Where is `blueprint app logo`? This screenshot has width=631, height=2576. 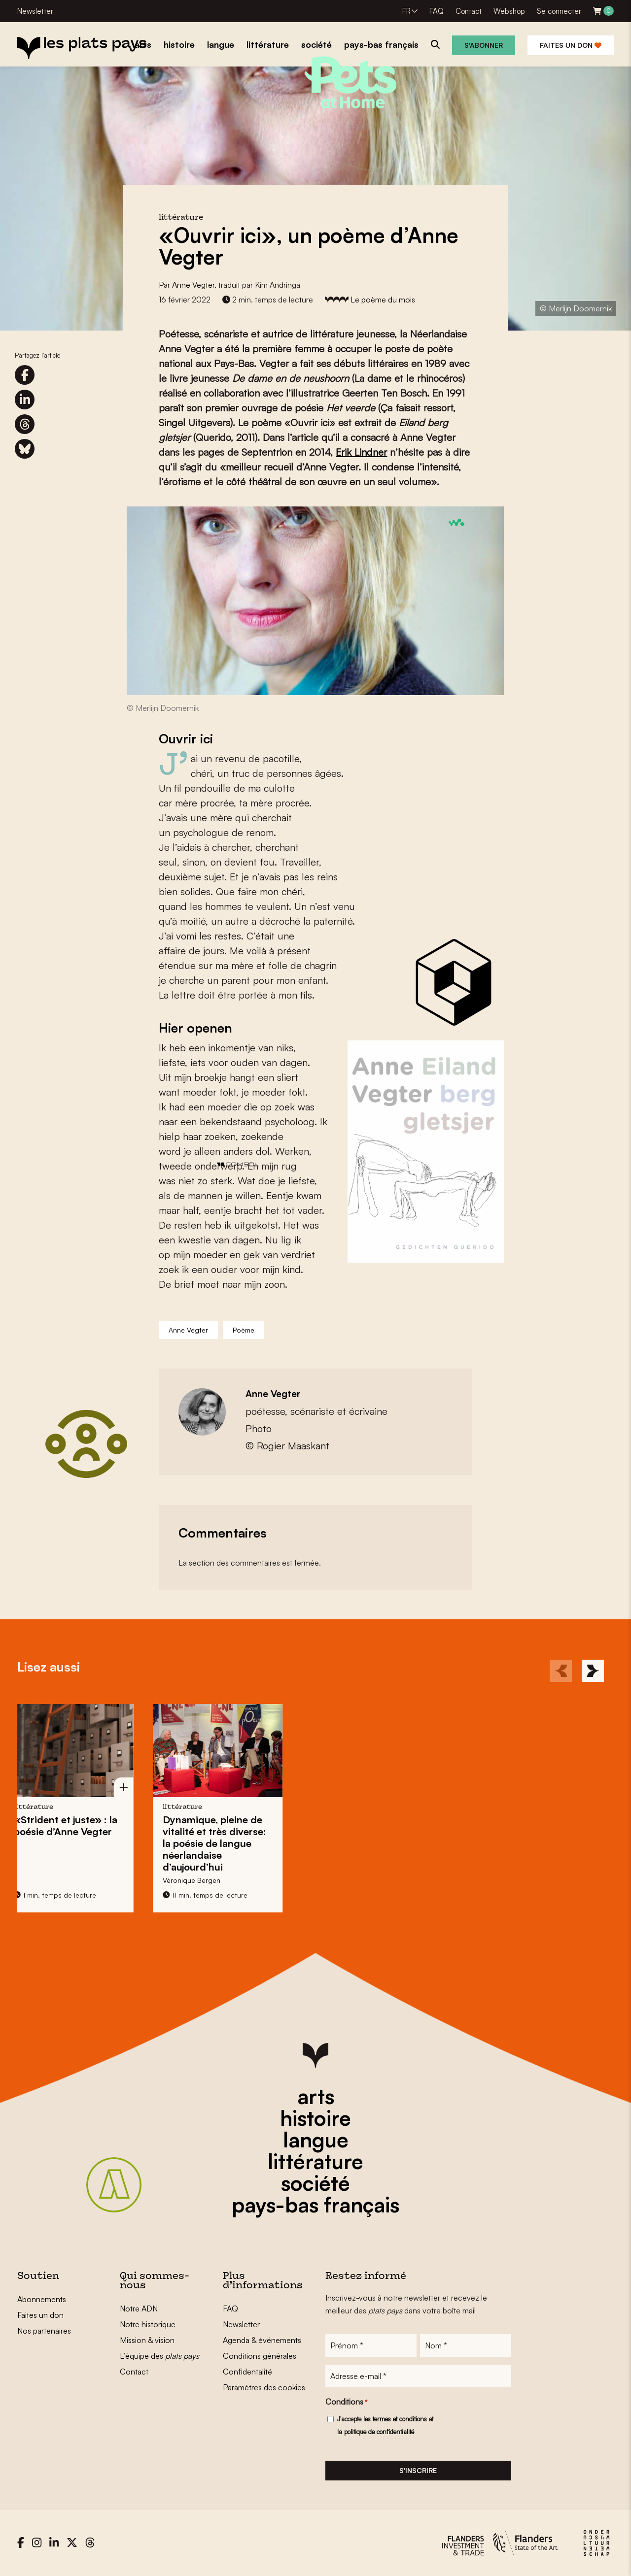
blueprint app logo is located at coordinates (454, 982).